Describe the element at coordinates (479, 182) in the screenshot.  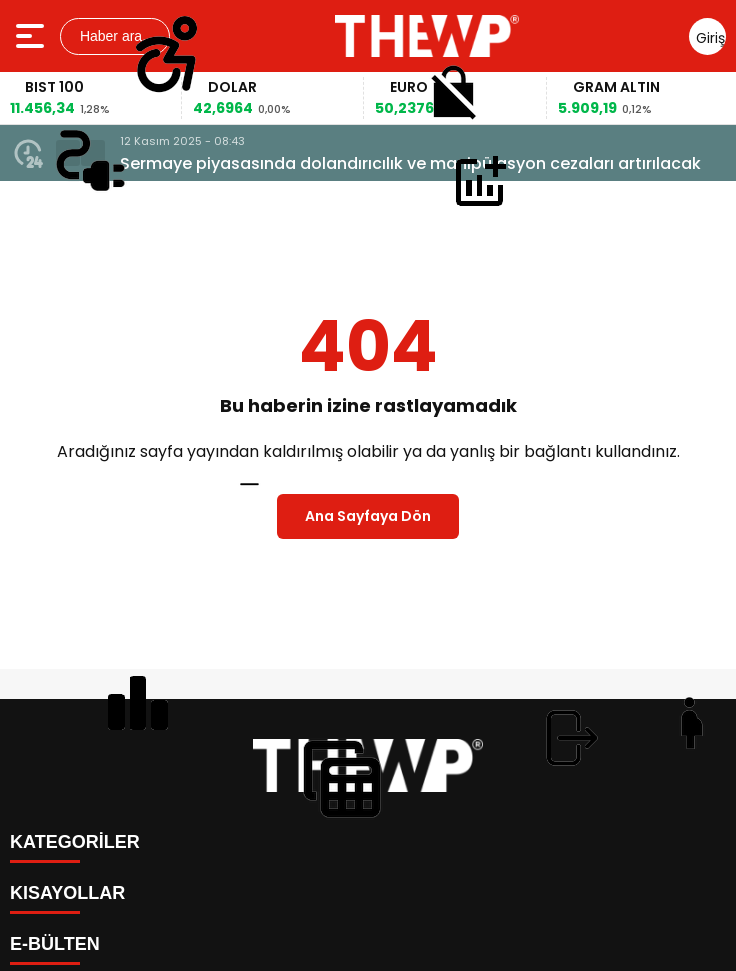
I see `add a new chart or graph` at that location.